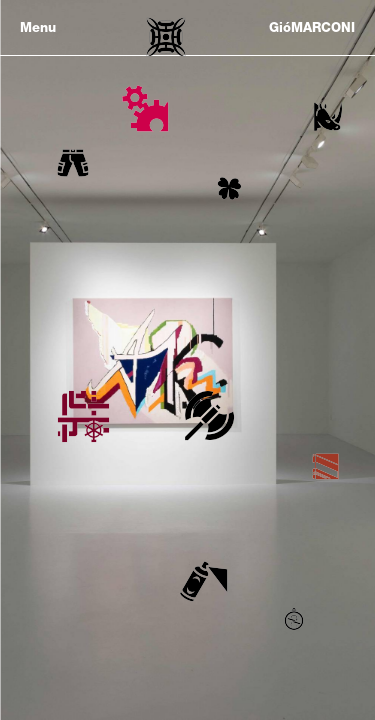 This screenshot has width=375, height=720. I want to click on navigate to astronomy or celestial tools, so click(294, 619).